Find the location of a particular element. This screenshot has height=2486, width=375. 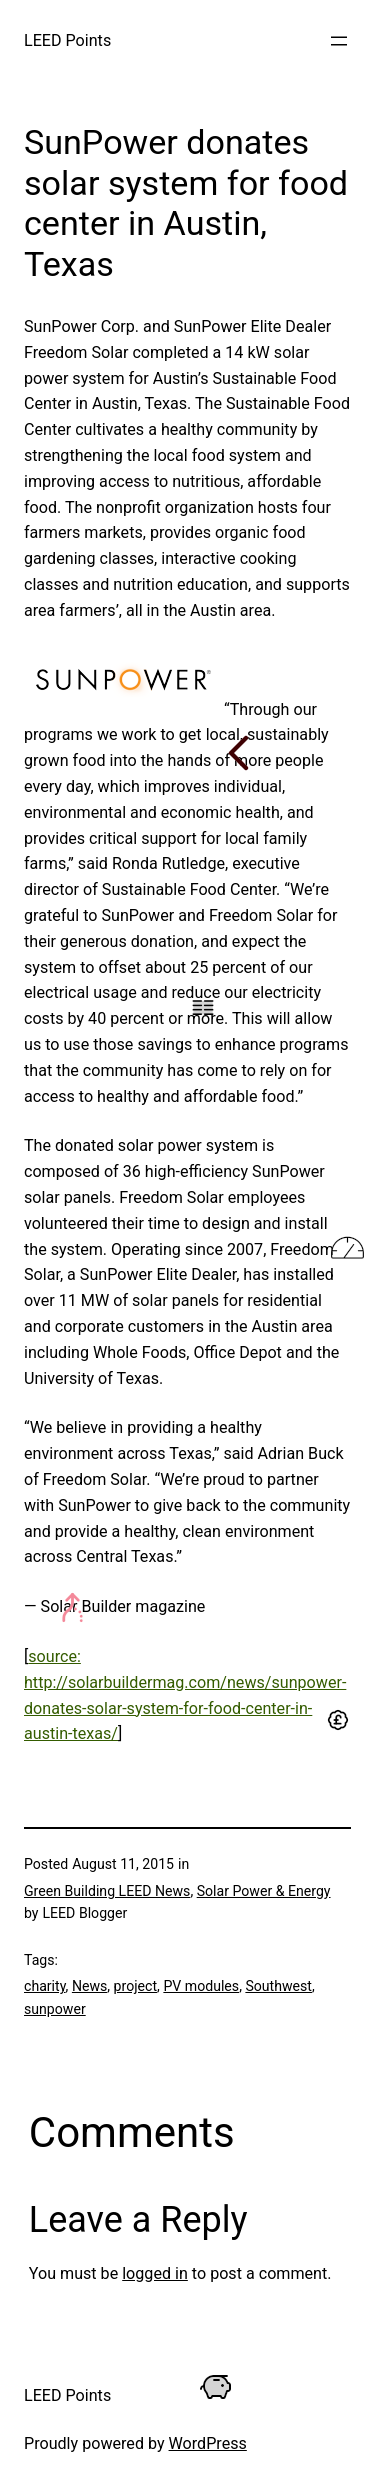

go back to the previous screen is located at coordinates (240, 753).